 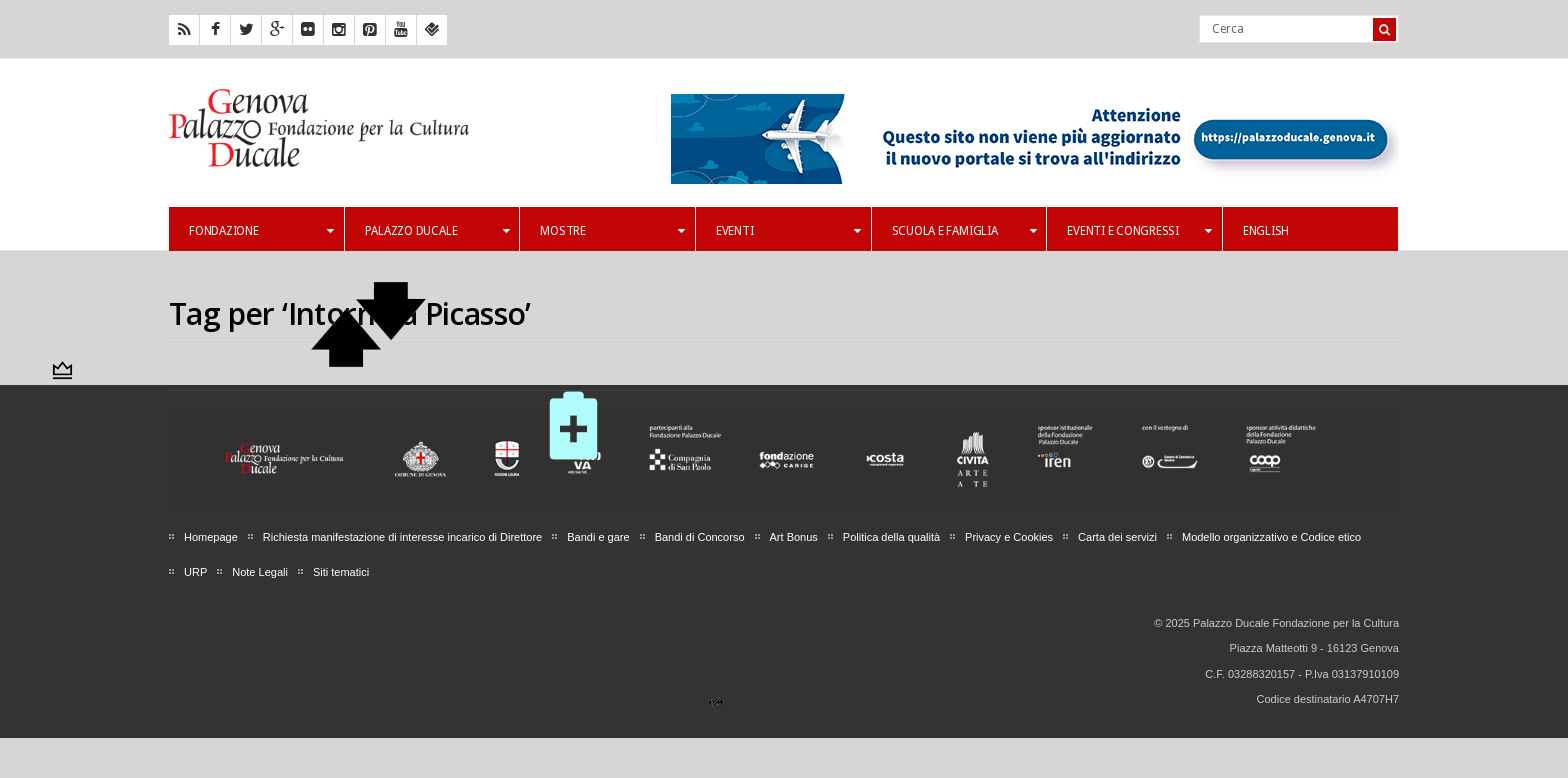 I want to click on betfair logo, so click(x=368, y=324).